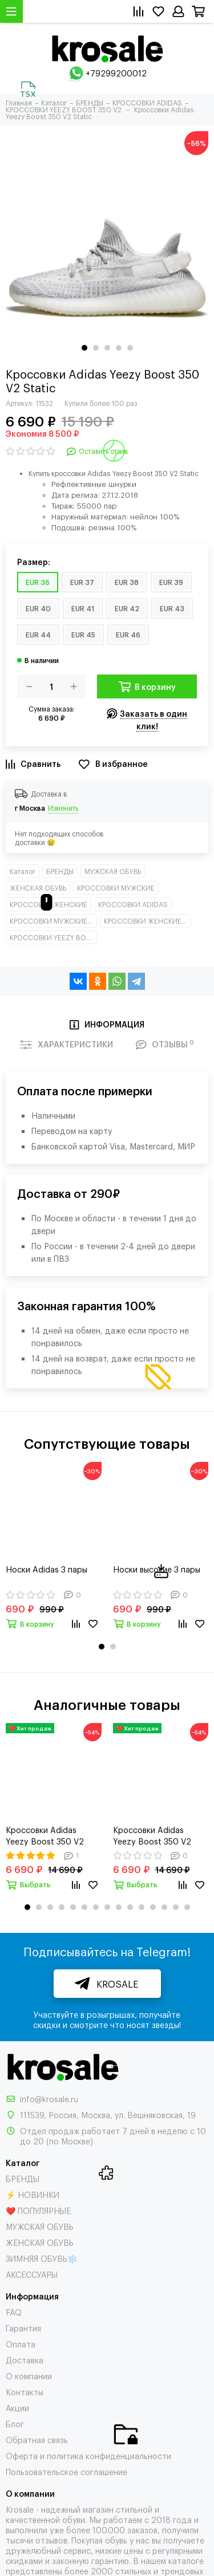  I want to click on a typescript react (.tsx) file, so click(28, 90).